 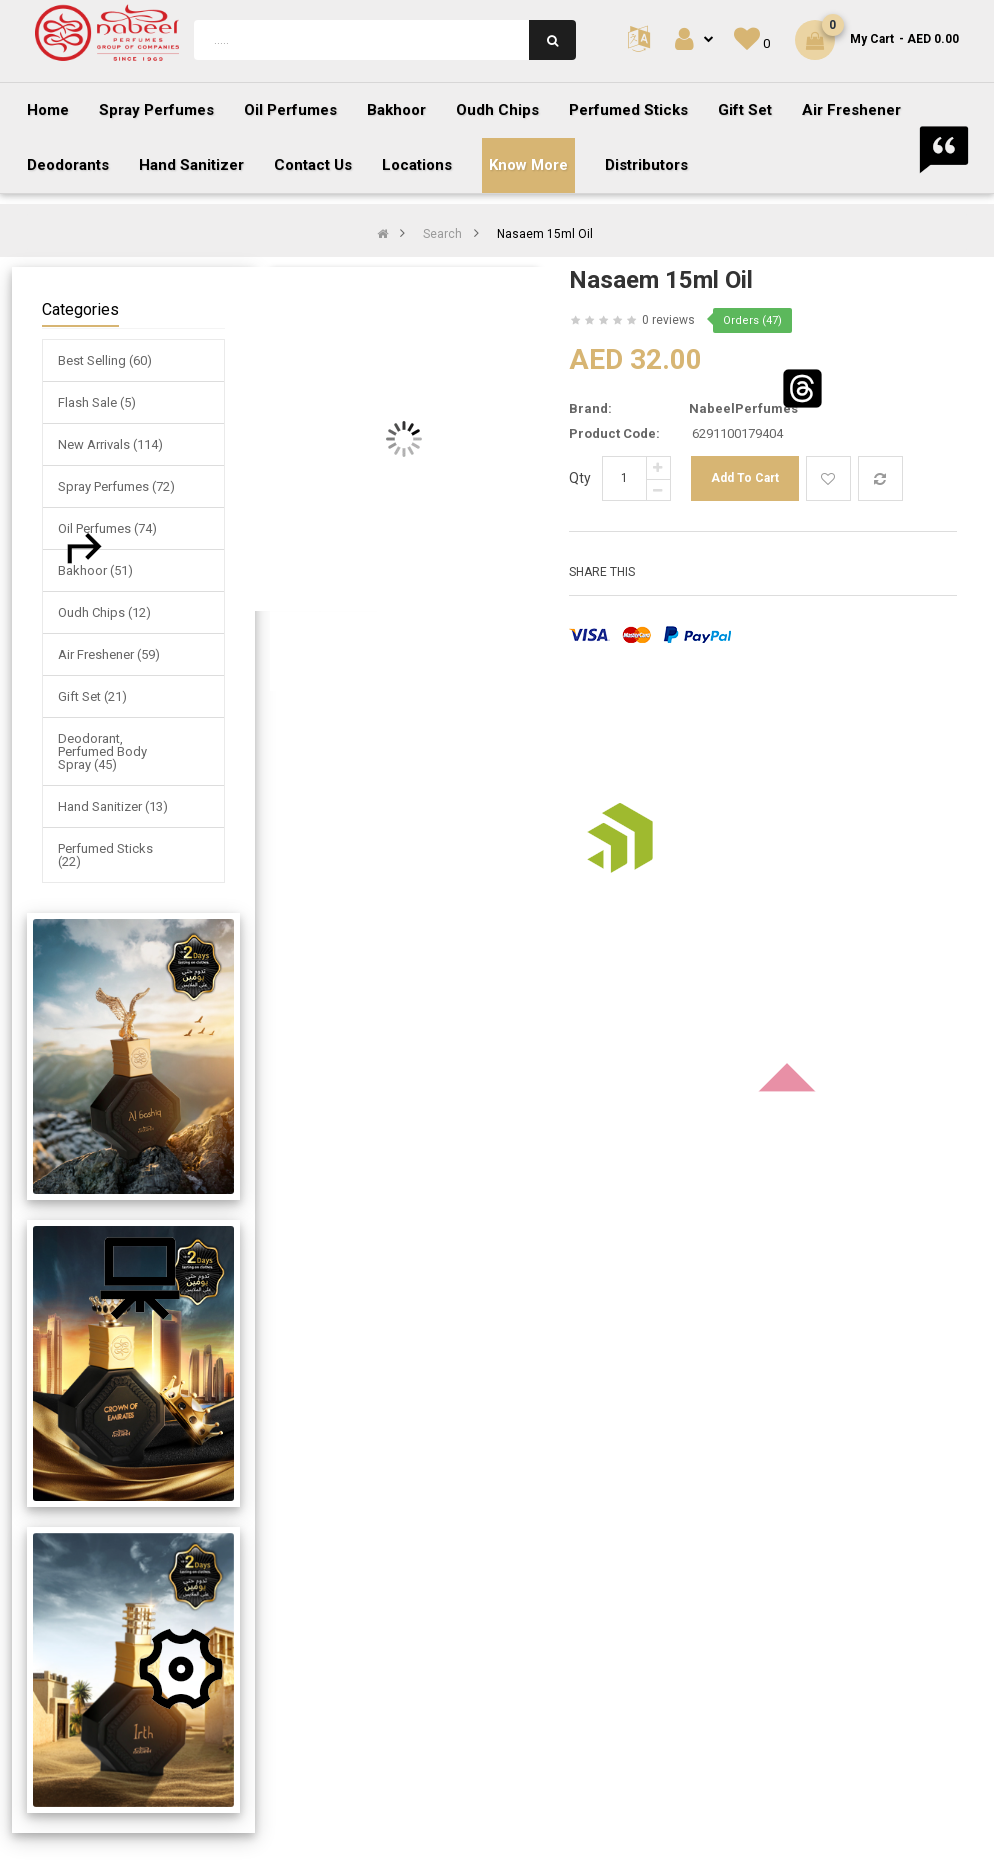 What do you see at coordinates (620, 838) in the screenshot?
I see `progress software company logo` at bounding box center [620, 838].